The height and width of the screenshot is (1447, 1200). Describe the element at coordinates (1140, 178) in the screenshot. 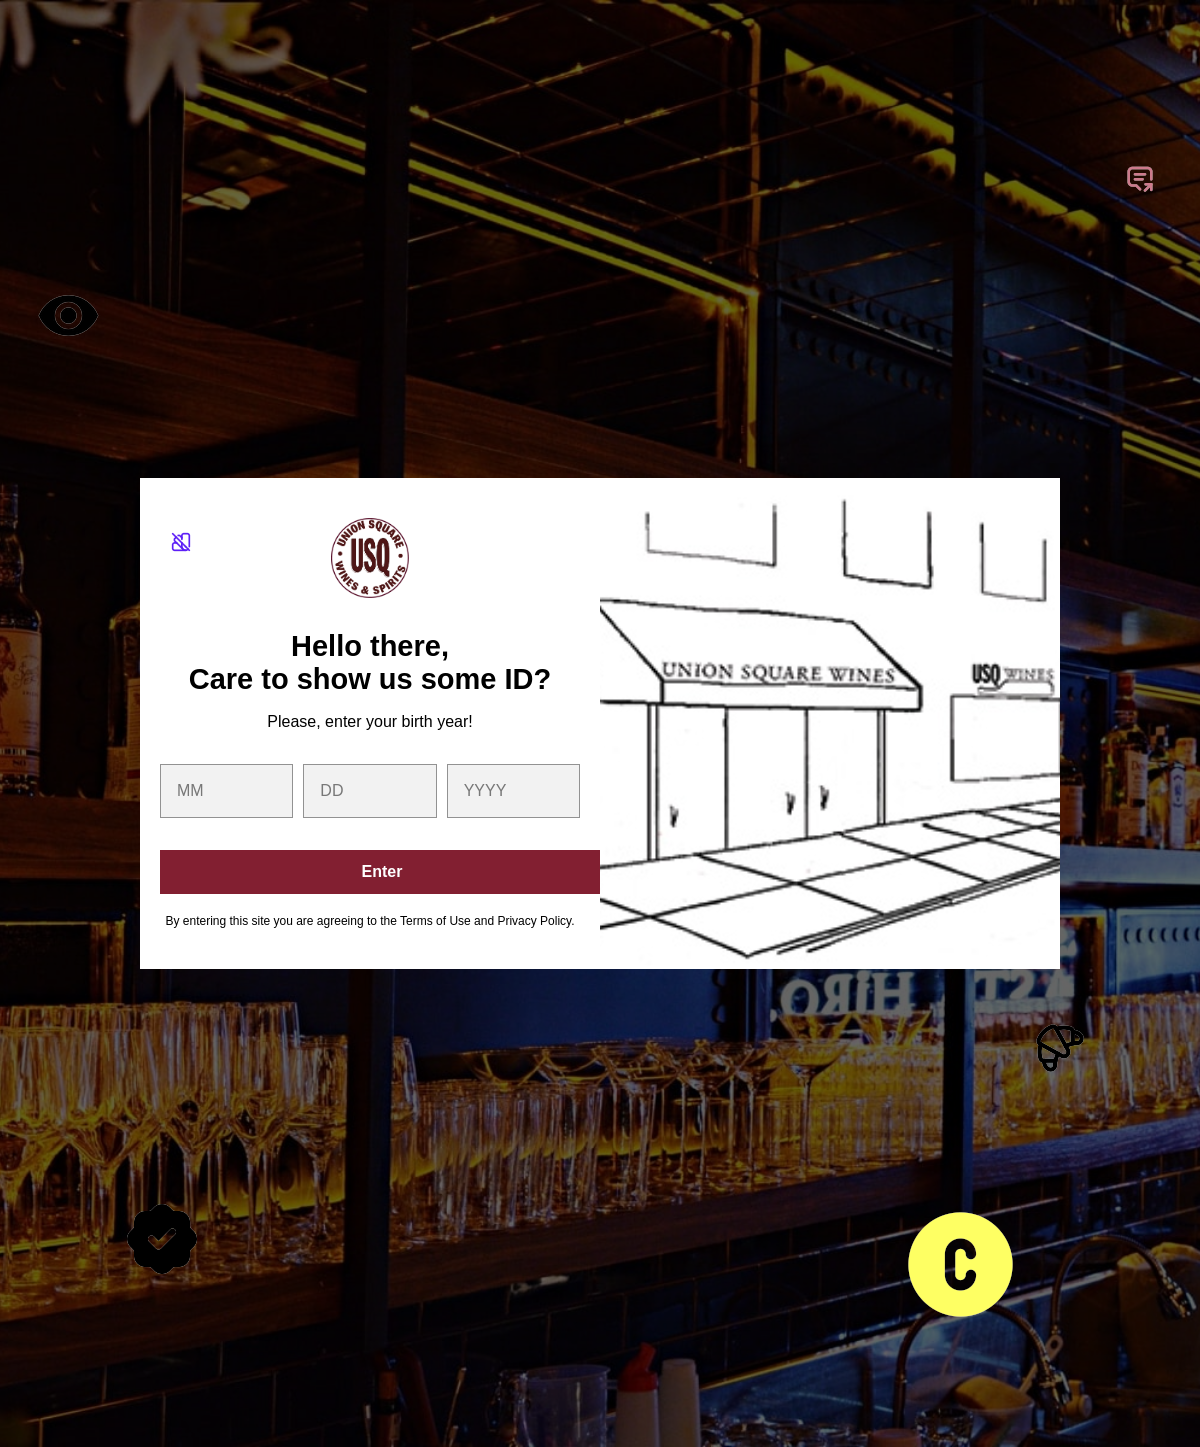

I see `share a message or conversation` at that location.